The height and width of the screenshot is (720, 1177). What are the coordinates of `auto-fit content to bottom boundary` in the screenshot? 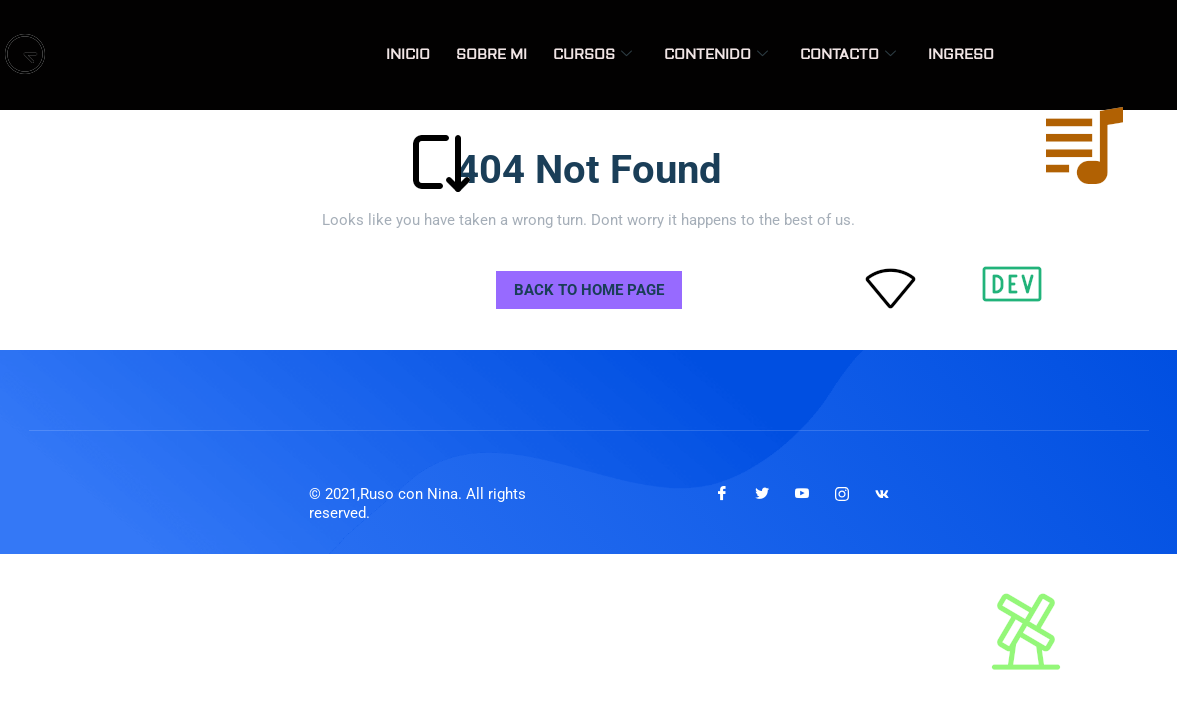 It's located at (440, 162).